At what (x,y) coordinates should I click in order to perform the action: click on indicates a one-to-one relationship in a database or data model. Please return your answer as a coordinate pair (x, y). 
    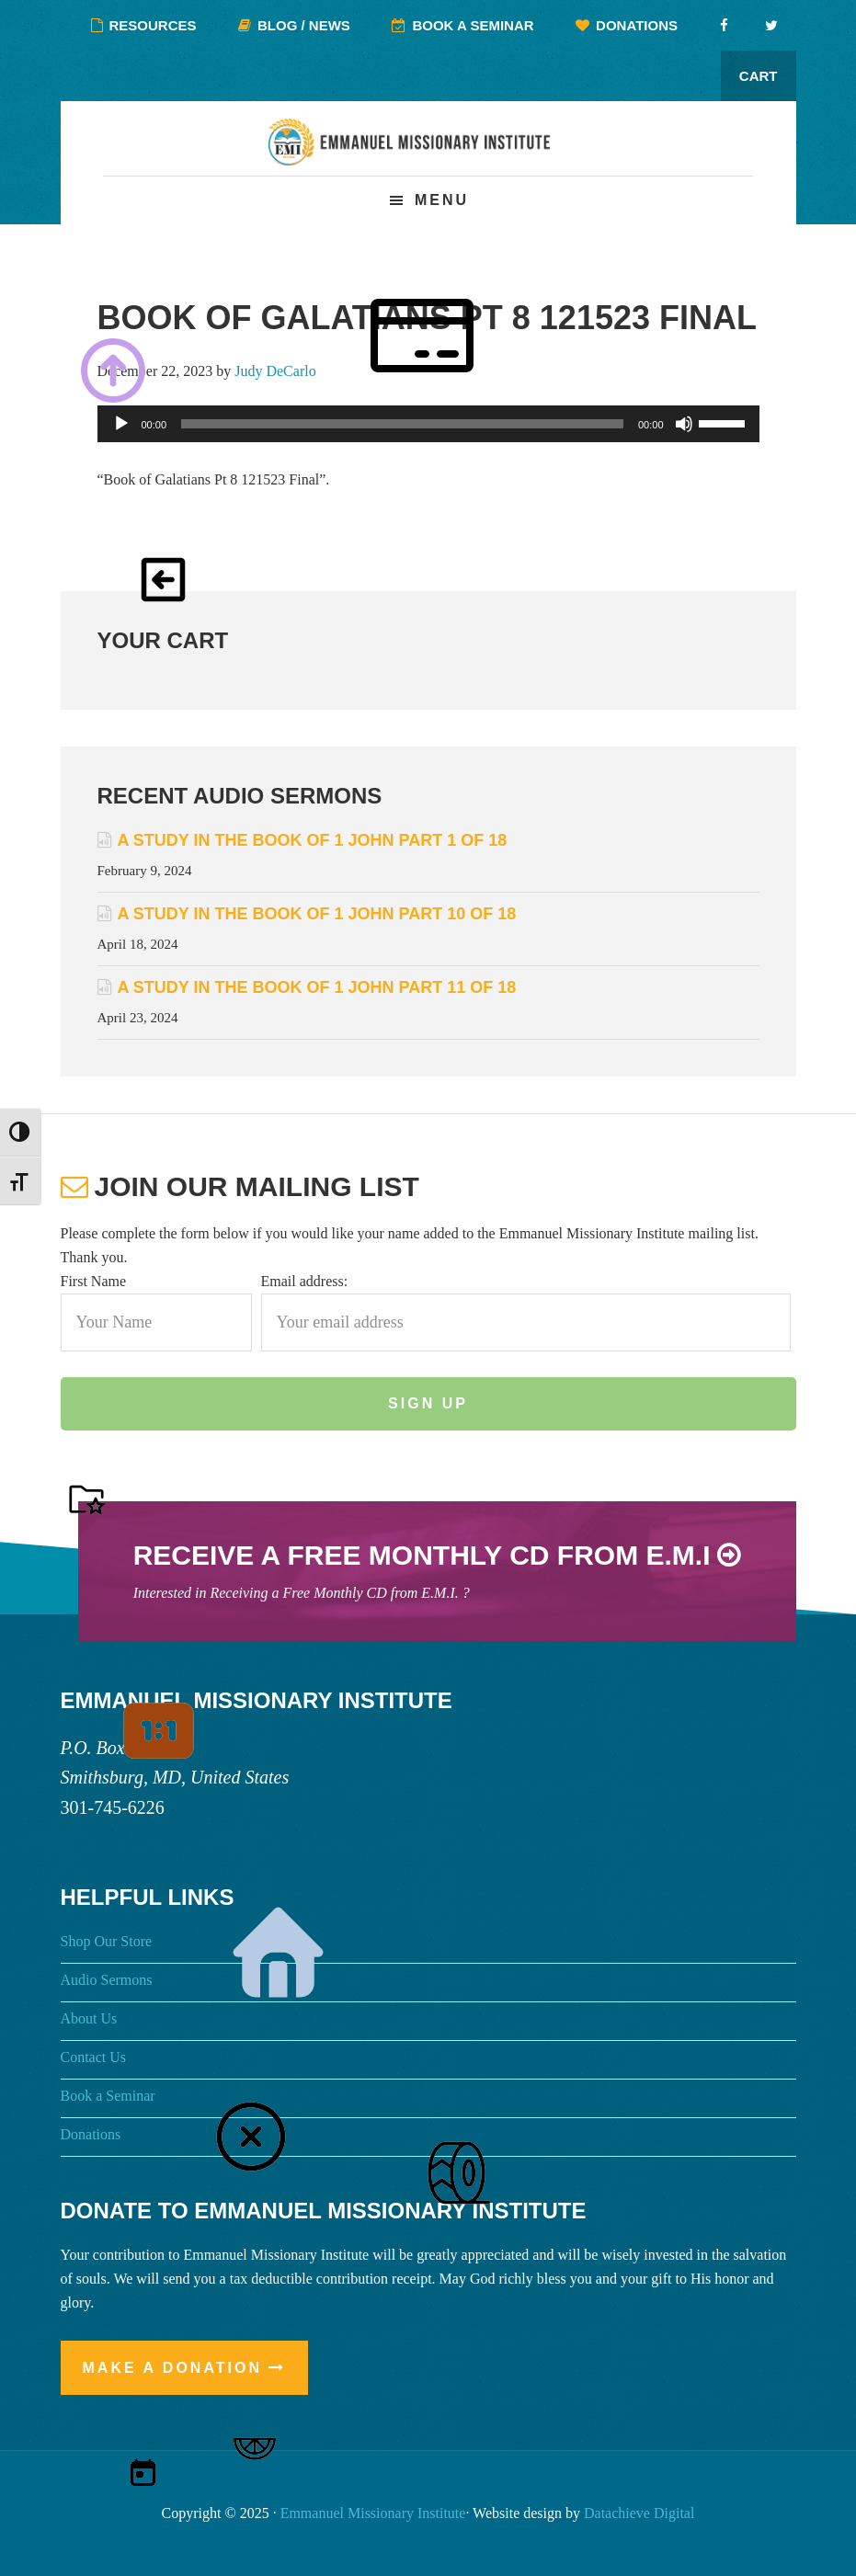
    Looking at the image, I should click on (158, 1730).